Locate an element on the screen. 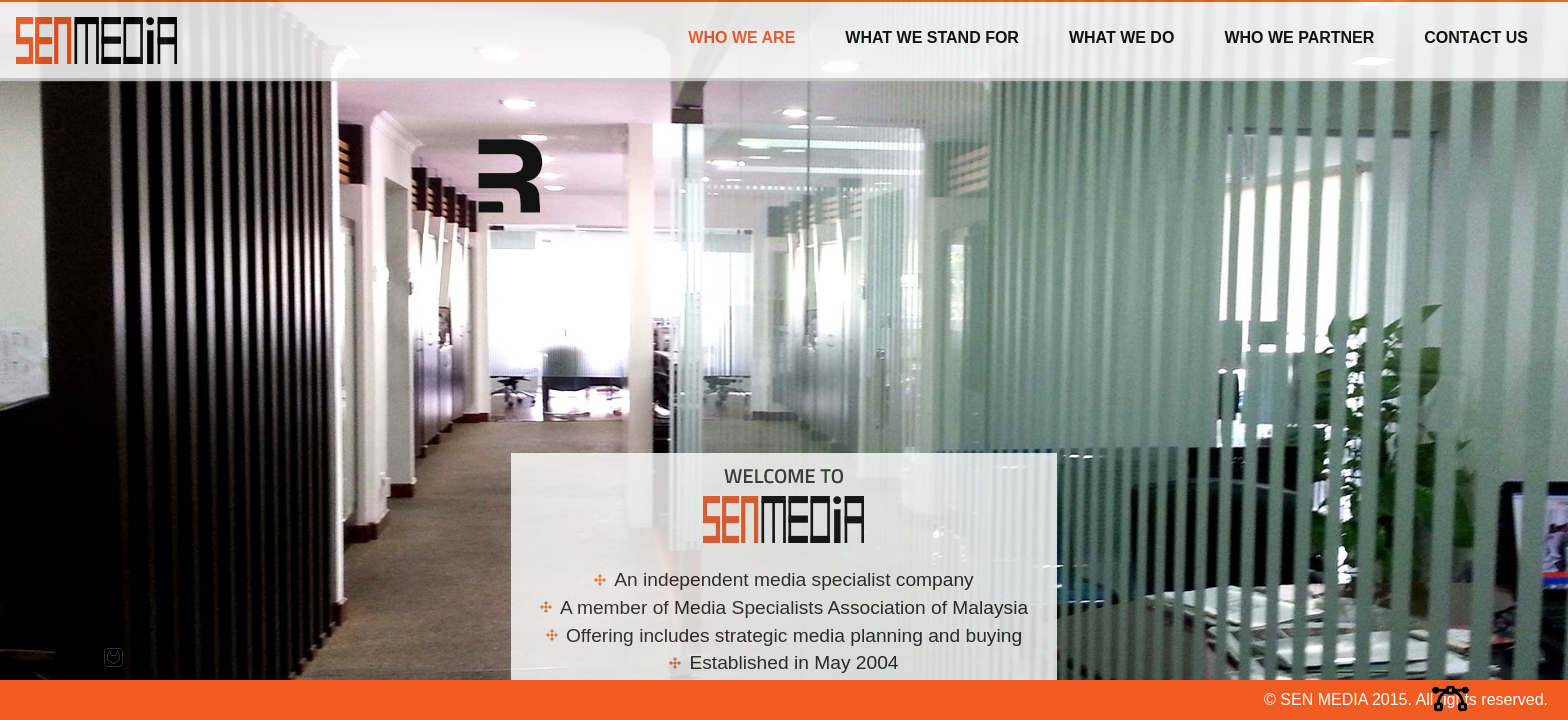 This screenshot has height=720, width=1568. edit vector path curves is located at coordinates (1450, 698).